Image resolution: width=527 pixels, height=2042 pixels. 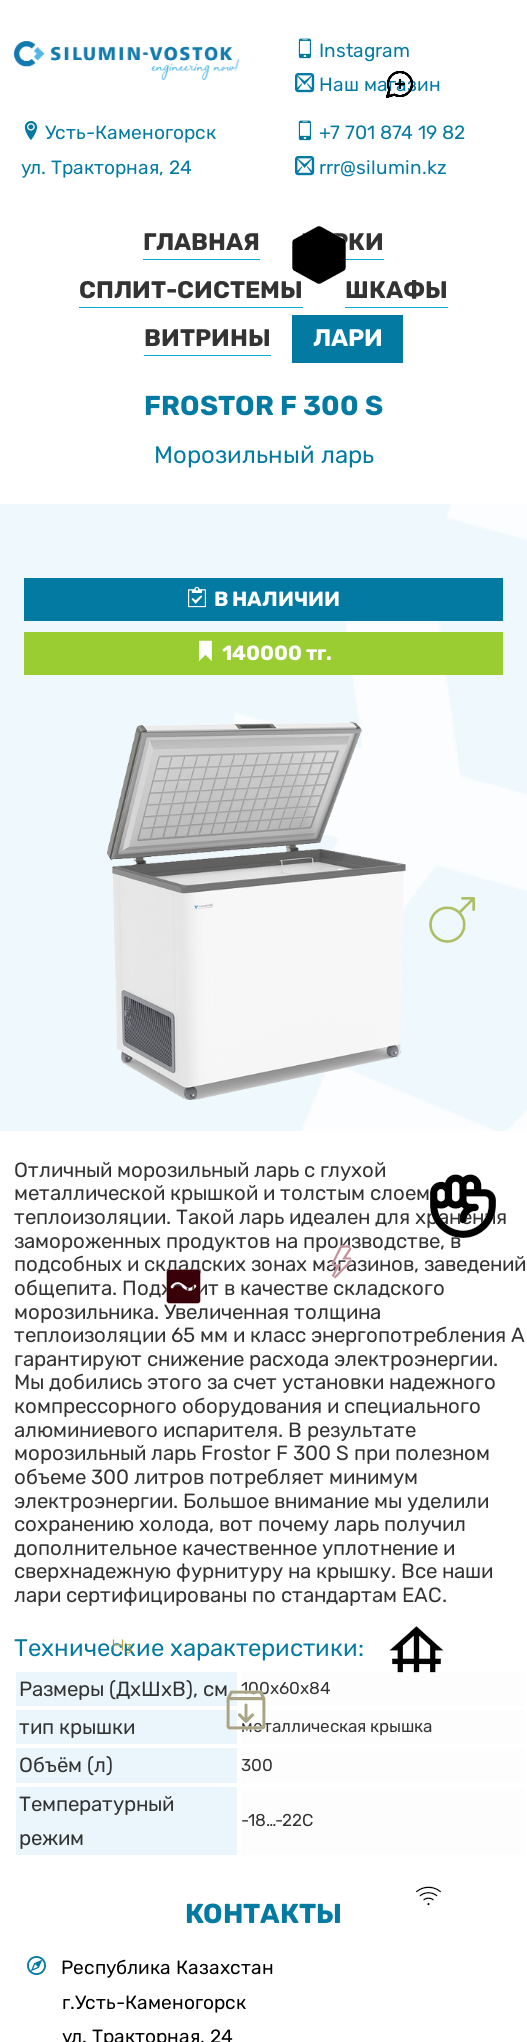 I want to click on strong wifi signal strength, so click(x=428, y=1895).